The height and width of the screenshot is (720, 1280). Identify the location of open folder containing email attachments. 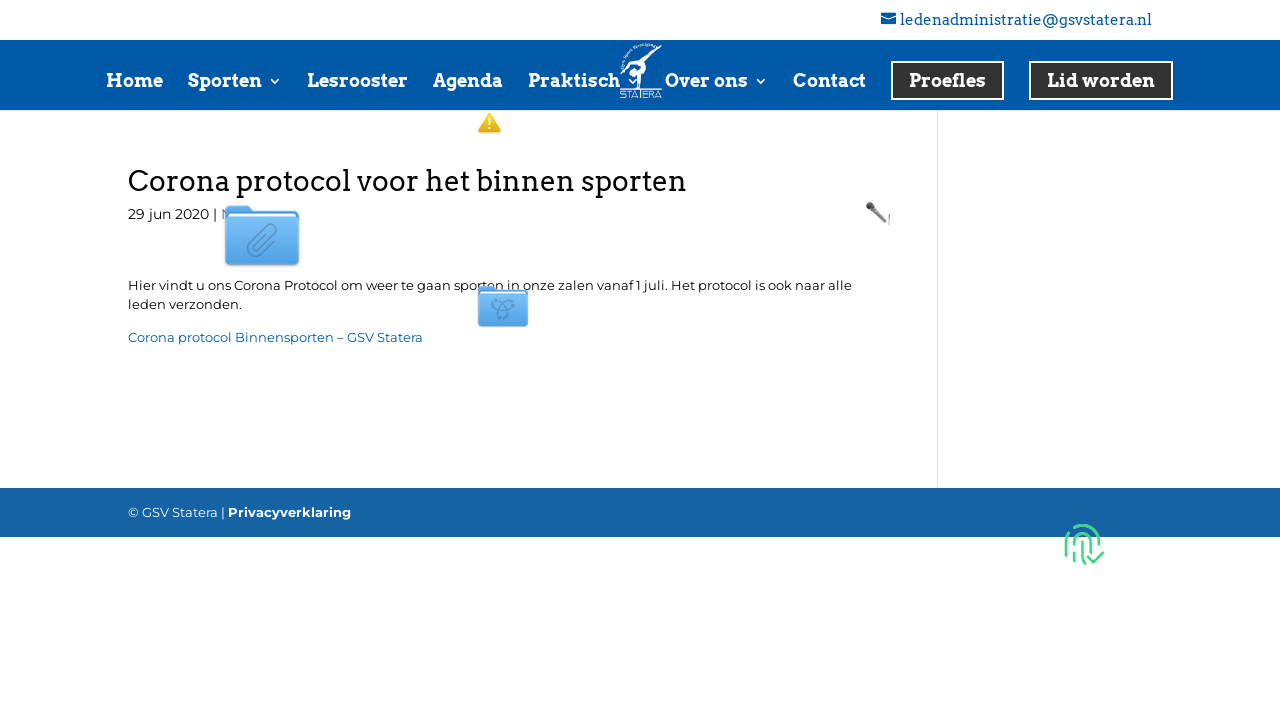
(262, 235).